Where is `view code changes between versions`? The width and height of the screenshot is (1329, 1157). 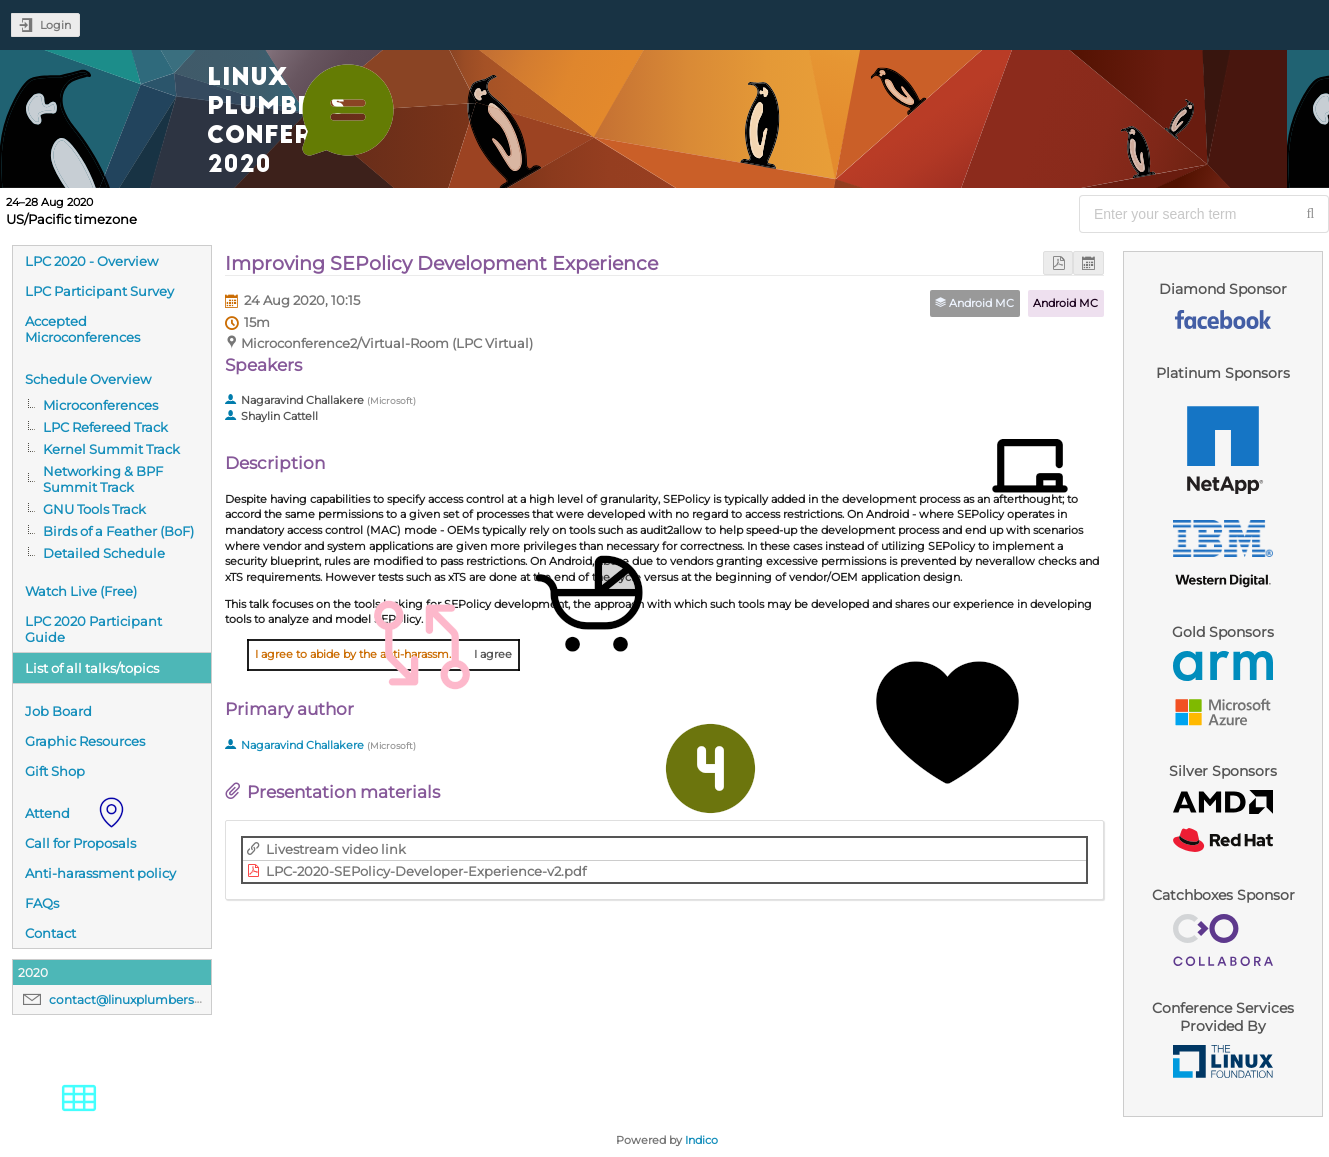
view code changes between versions is located at coordinates (422, 645).